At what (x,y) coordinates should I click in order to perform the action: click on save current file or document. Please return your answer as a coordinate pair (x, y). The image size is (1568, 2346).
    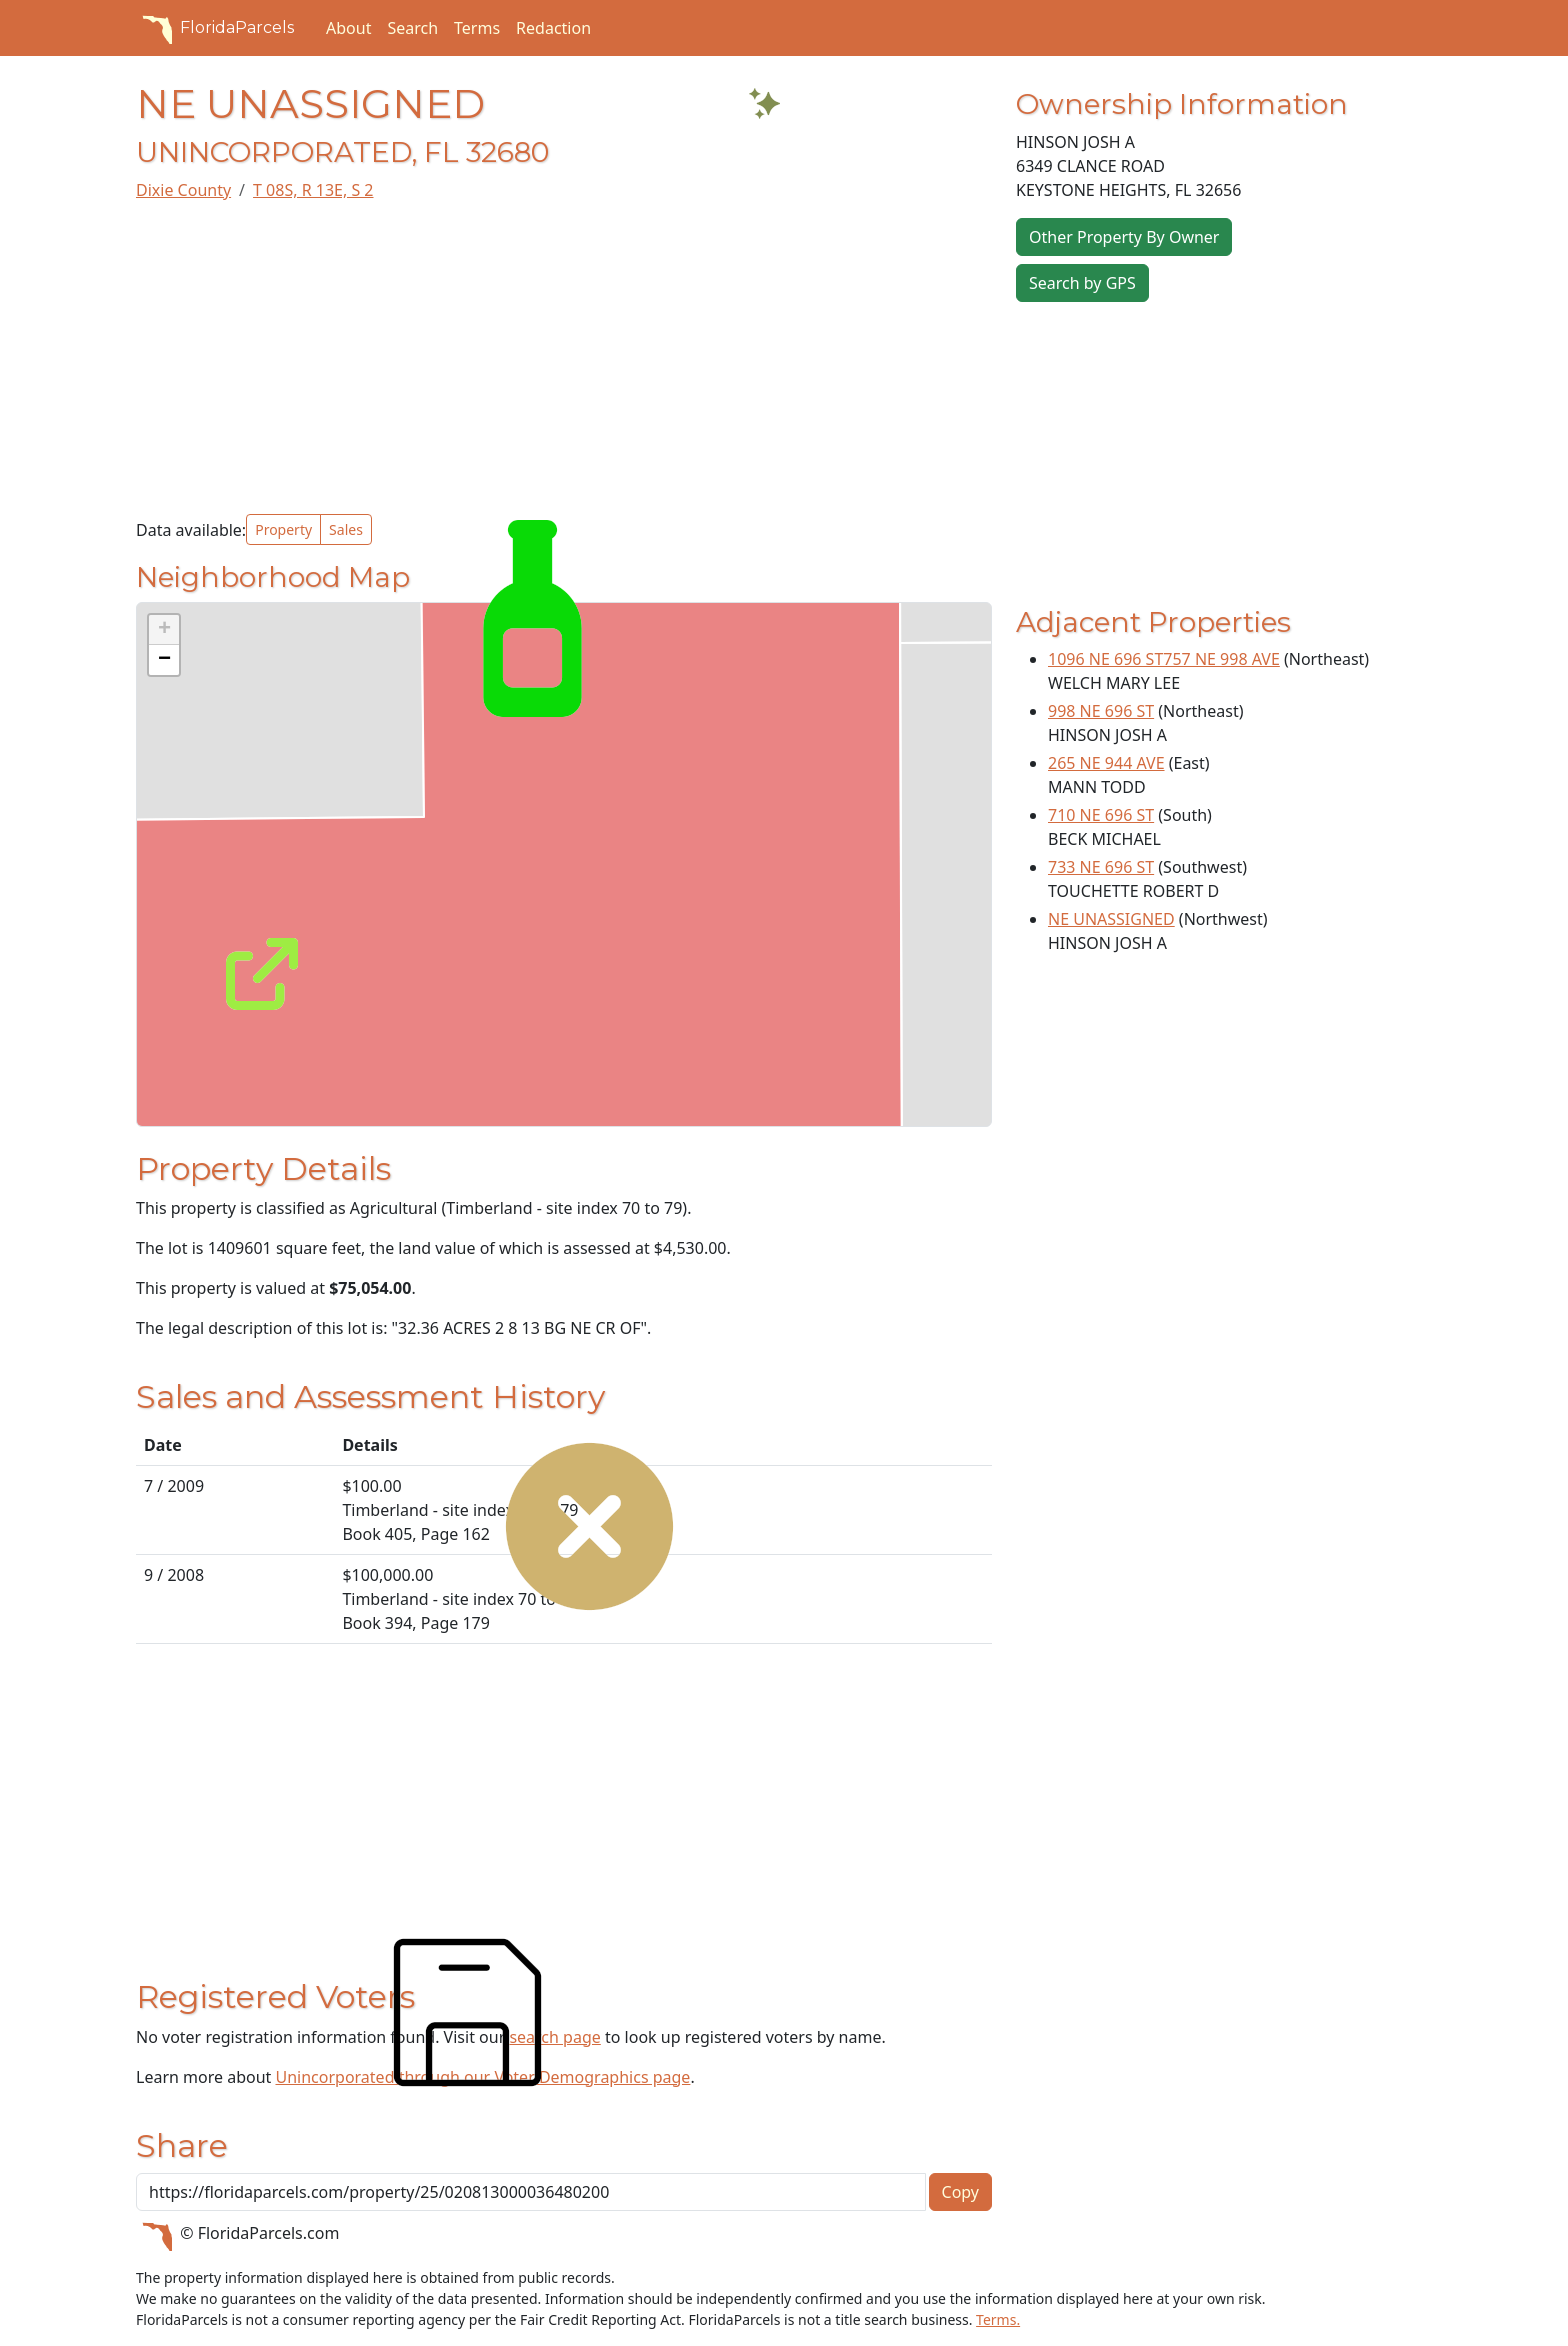
    Looking at the image, I should click on (467, 2012).